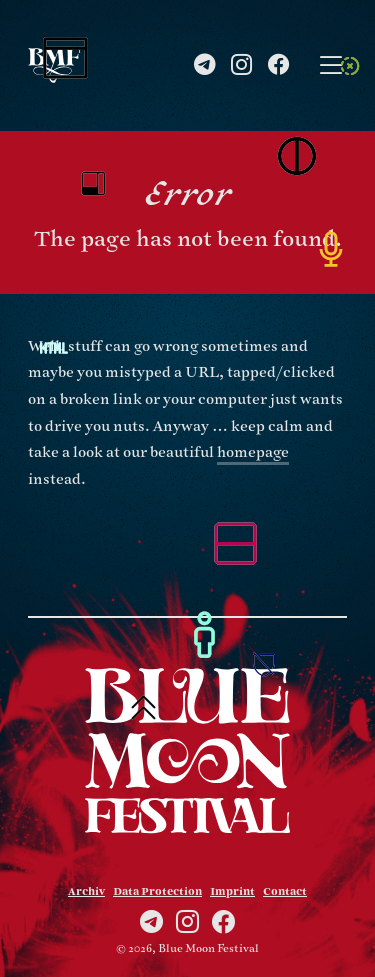 The height and width of the screenshot is (977, 375). What do you see at coordinates (93, 183) in the screenshot?
I see `toggle left sidebar panel` at bounding box center [93, 183].